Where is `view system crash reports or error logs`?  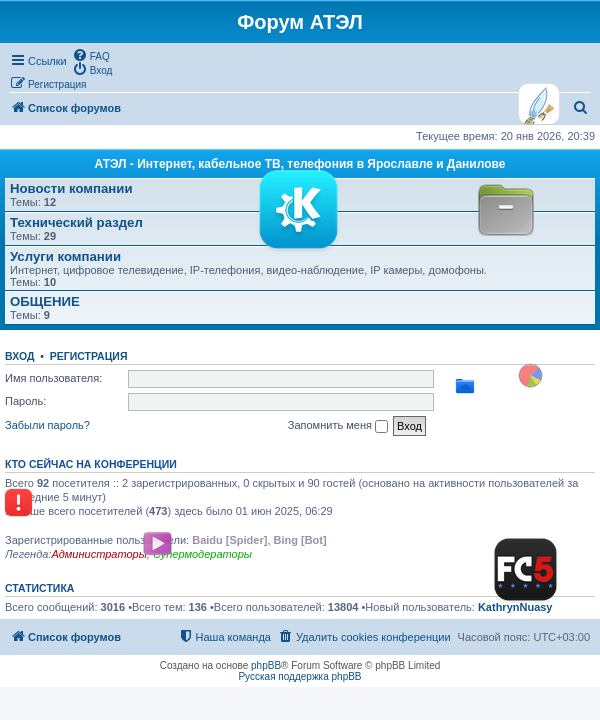 view system crash reports or error logs is located at coordinates (18, 502).